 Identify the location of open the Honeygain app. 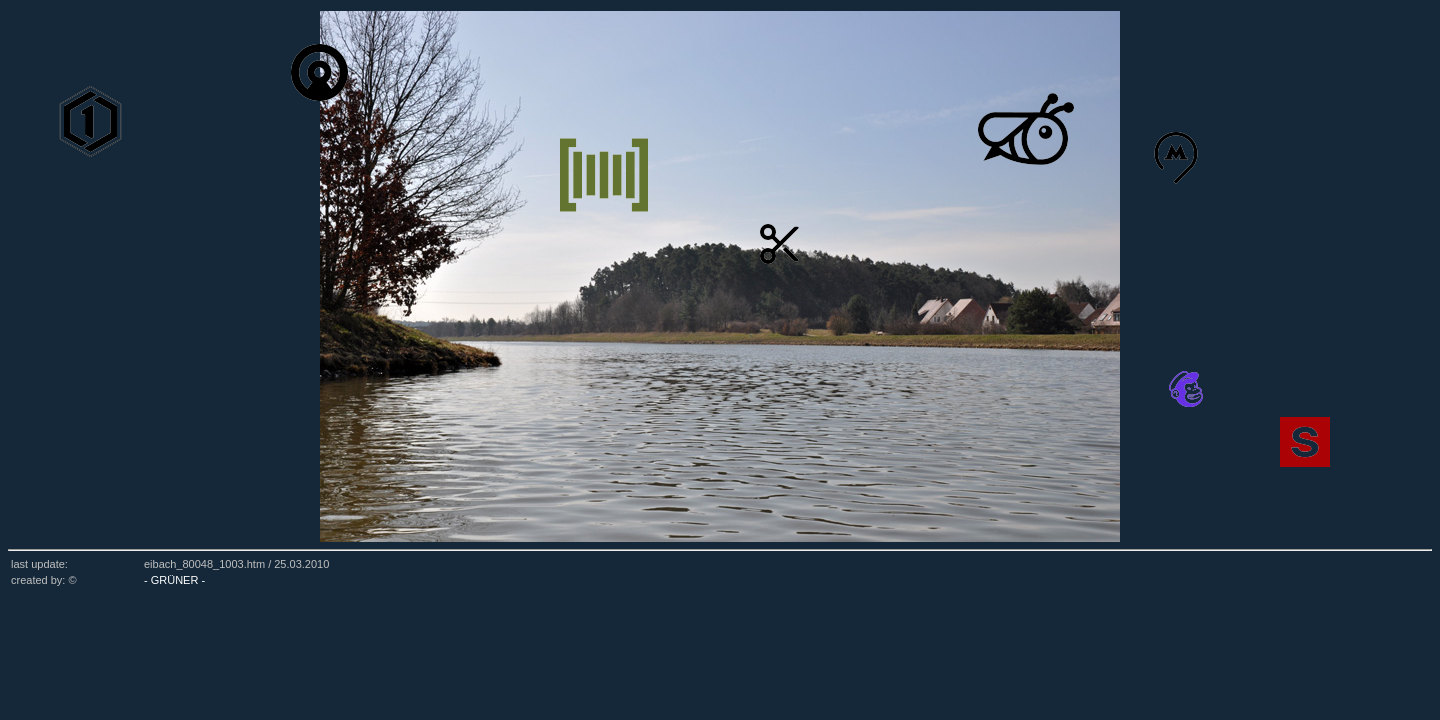
(1026, 129).